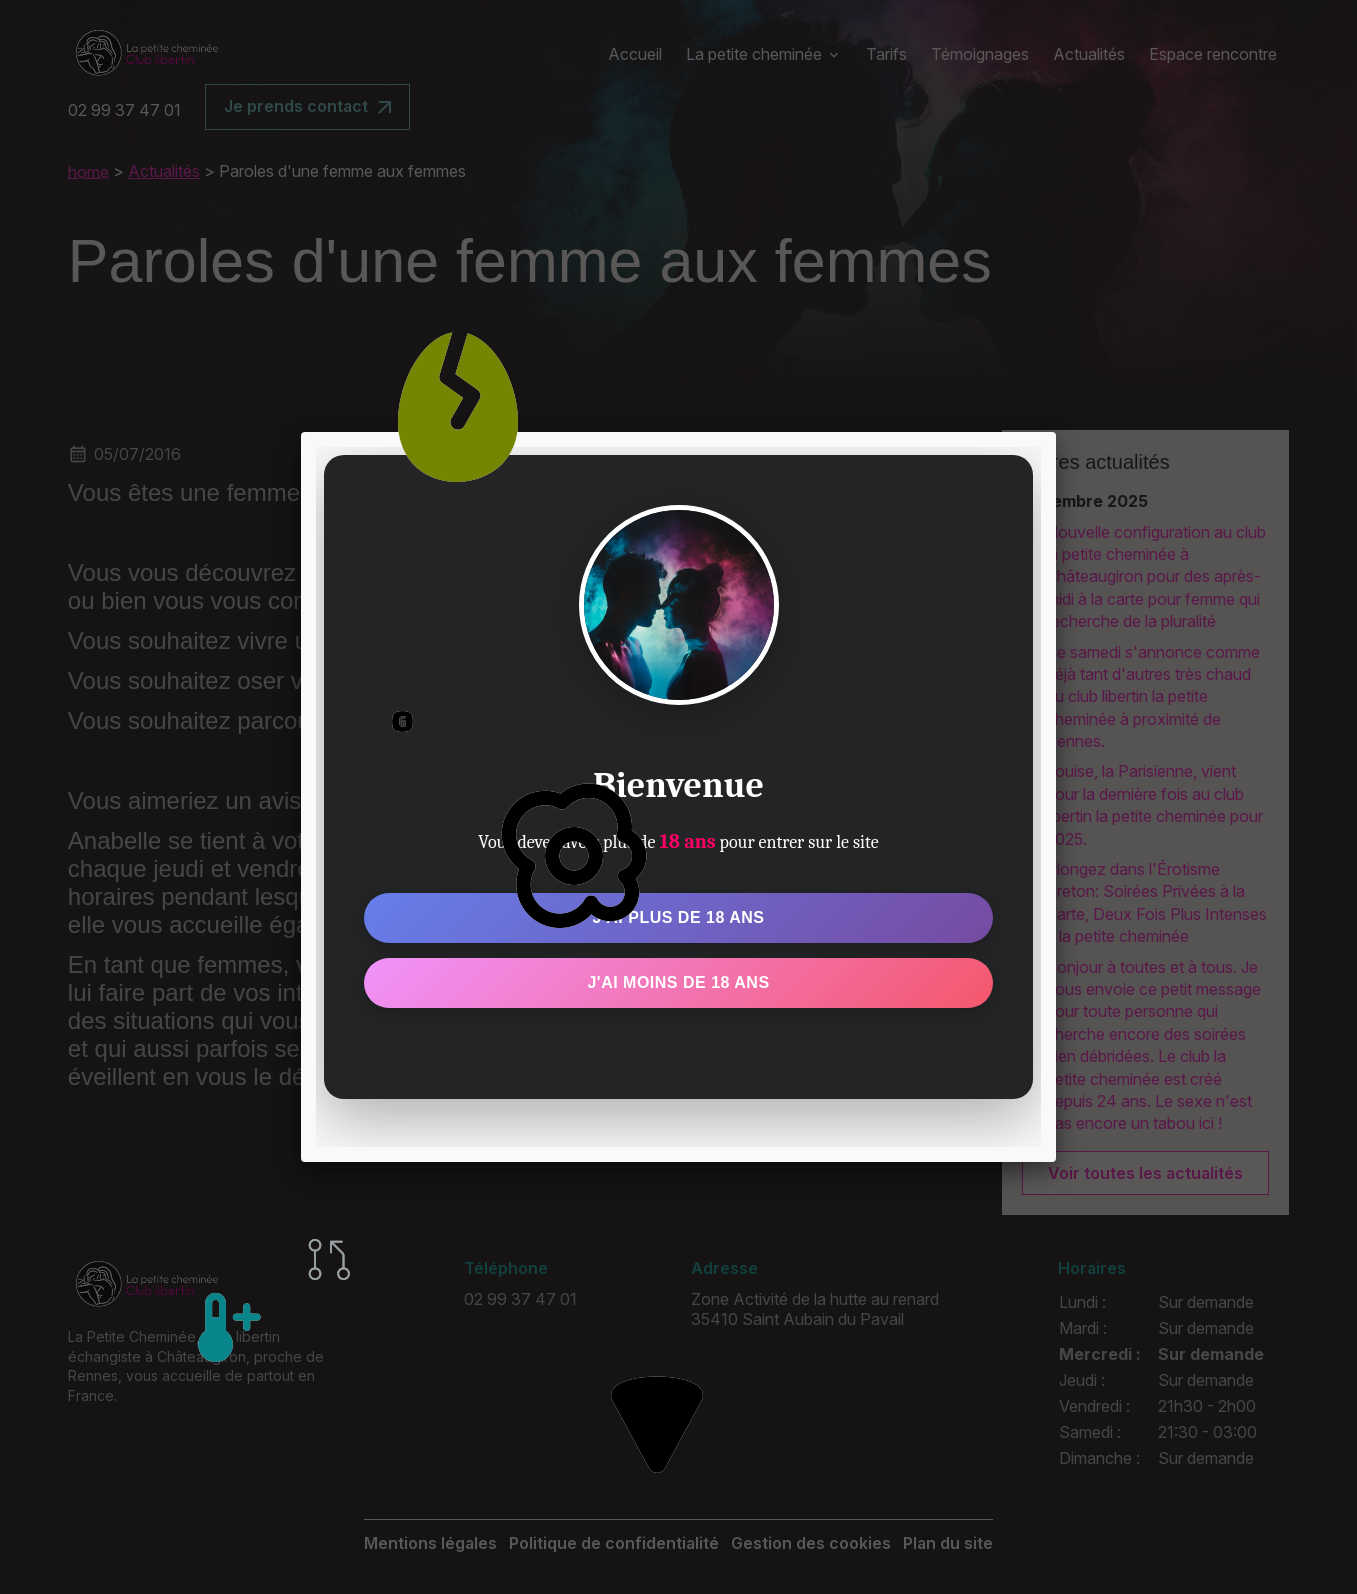 The width and height of the screenshot is (1357, 1594). What do you see at coordinates (574, 856) in the screenshot?
I see `access breakfast or brunch recipes` at bounding box center [574, 856].